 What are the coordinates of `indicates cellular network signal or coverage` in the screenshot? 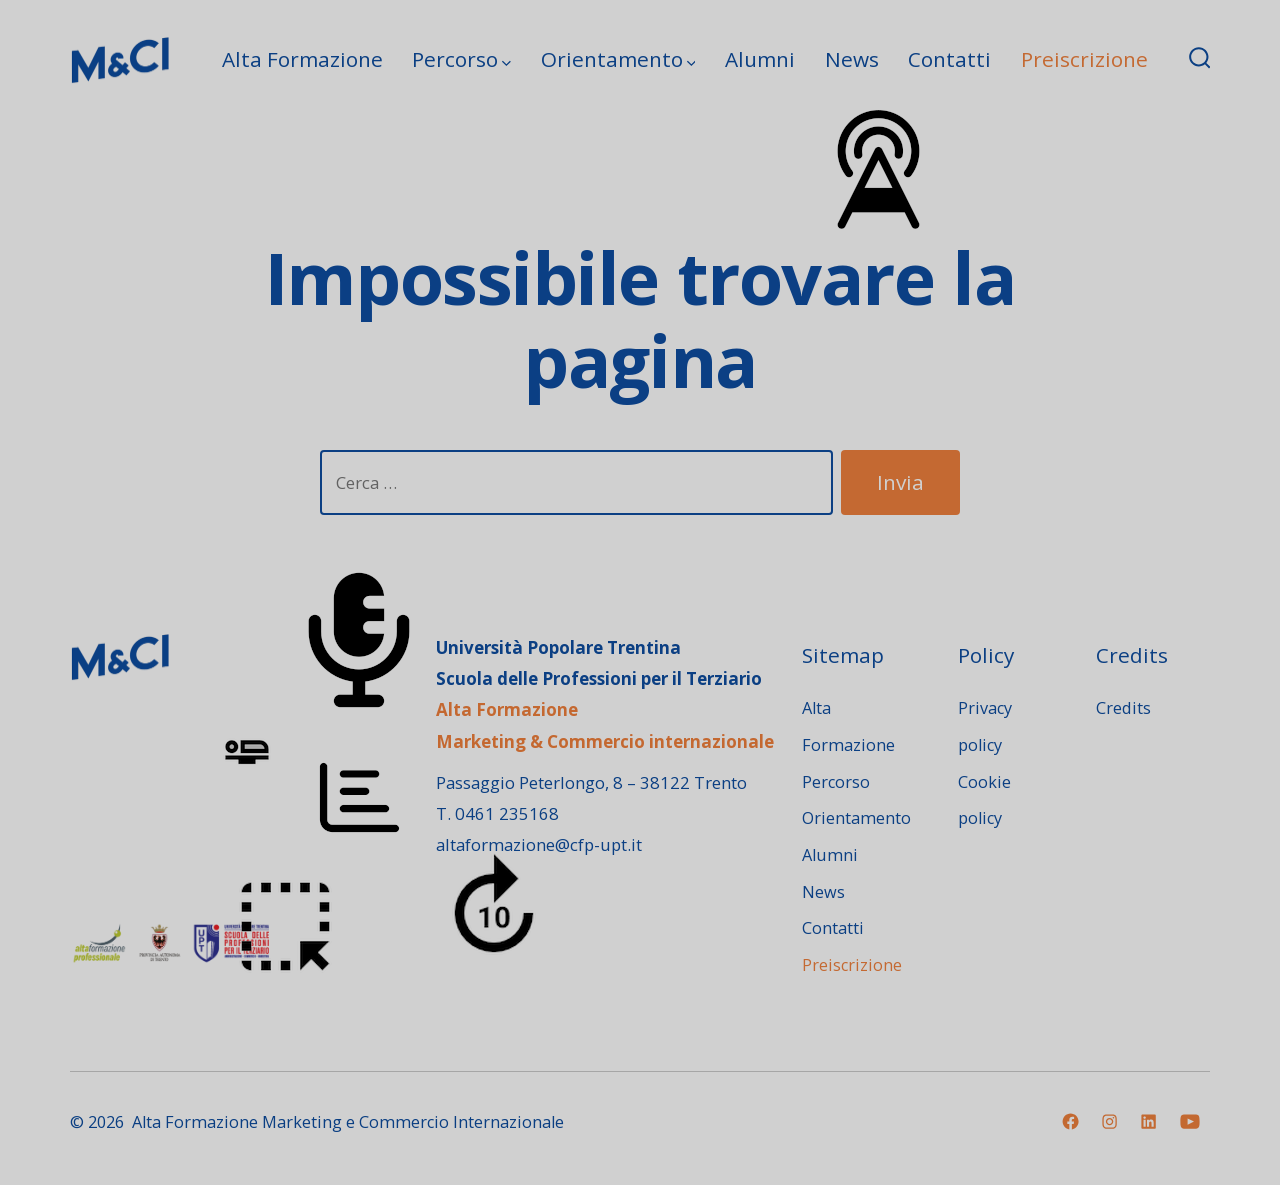 It's located at (878, 171).